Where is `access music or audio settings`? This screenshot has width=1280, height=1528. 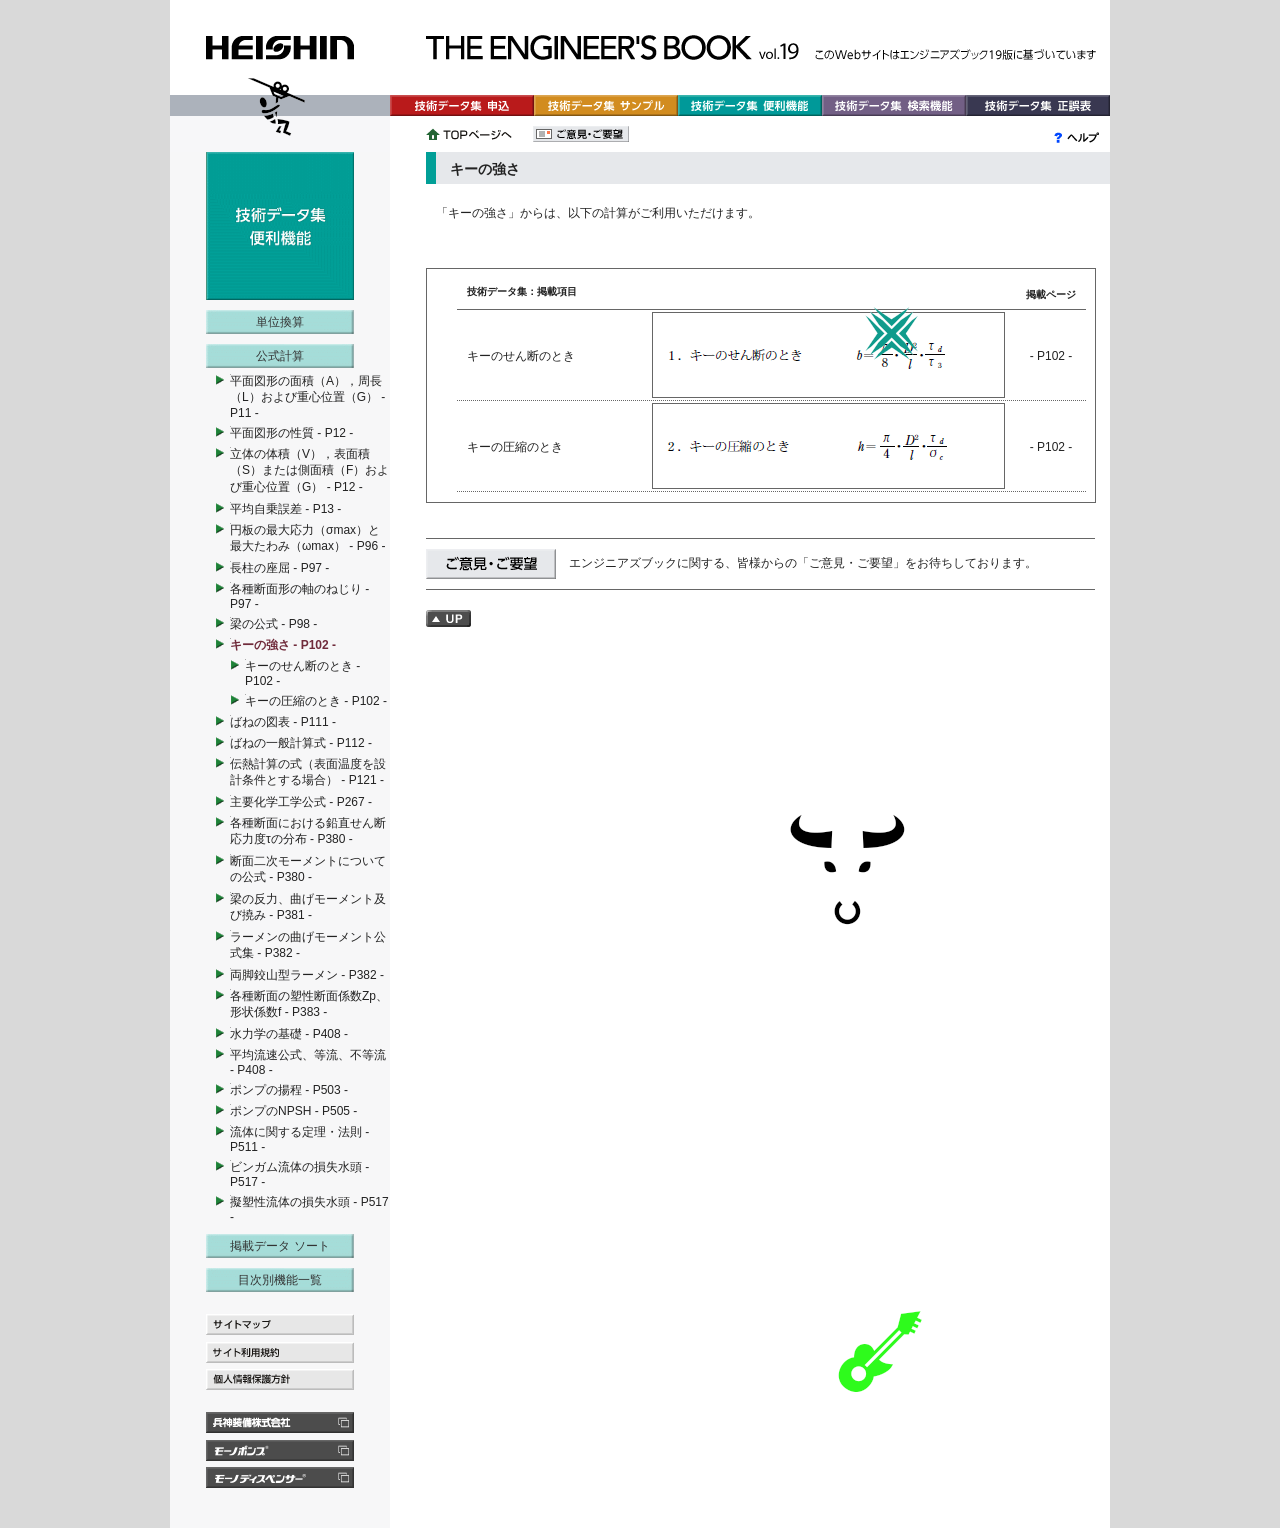 access music or audio settings is located at coordinates (880, 1352).